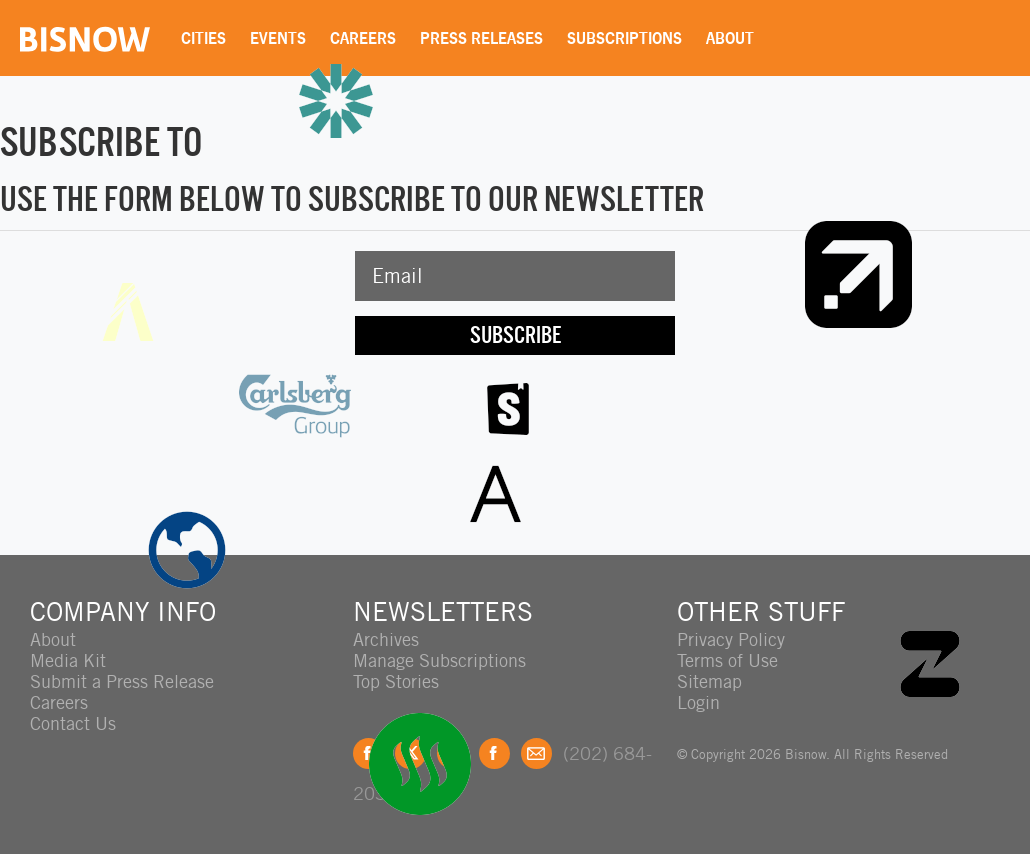  I want to click on open FiveM game modification client, so click(128, 312).